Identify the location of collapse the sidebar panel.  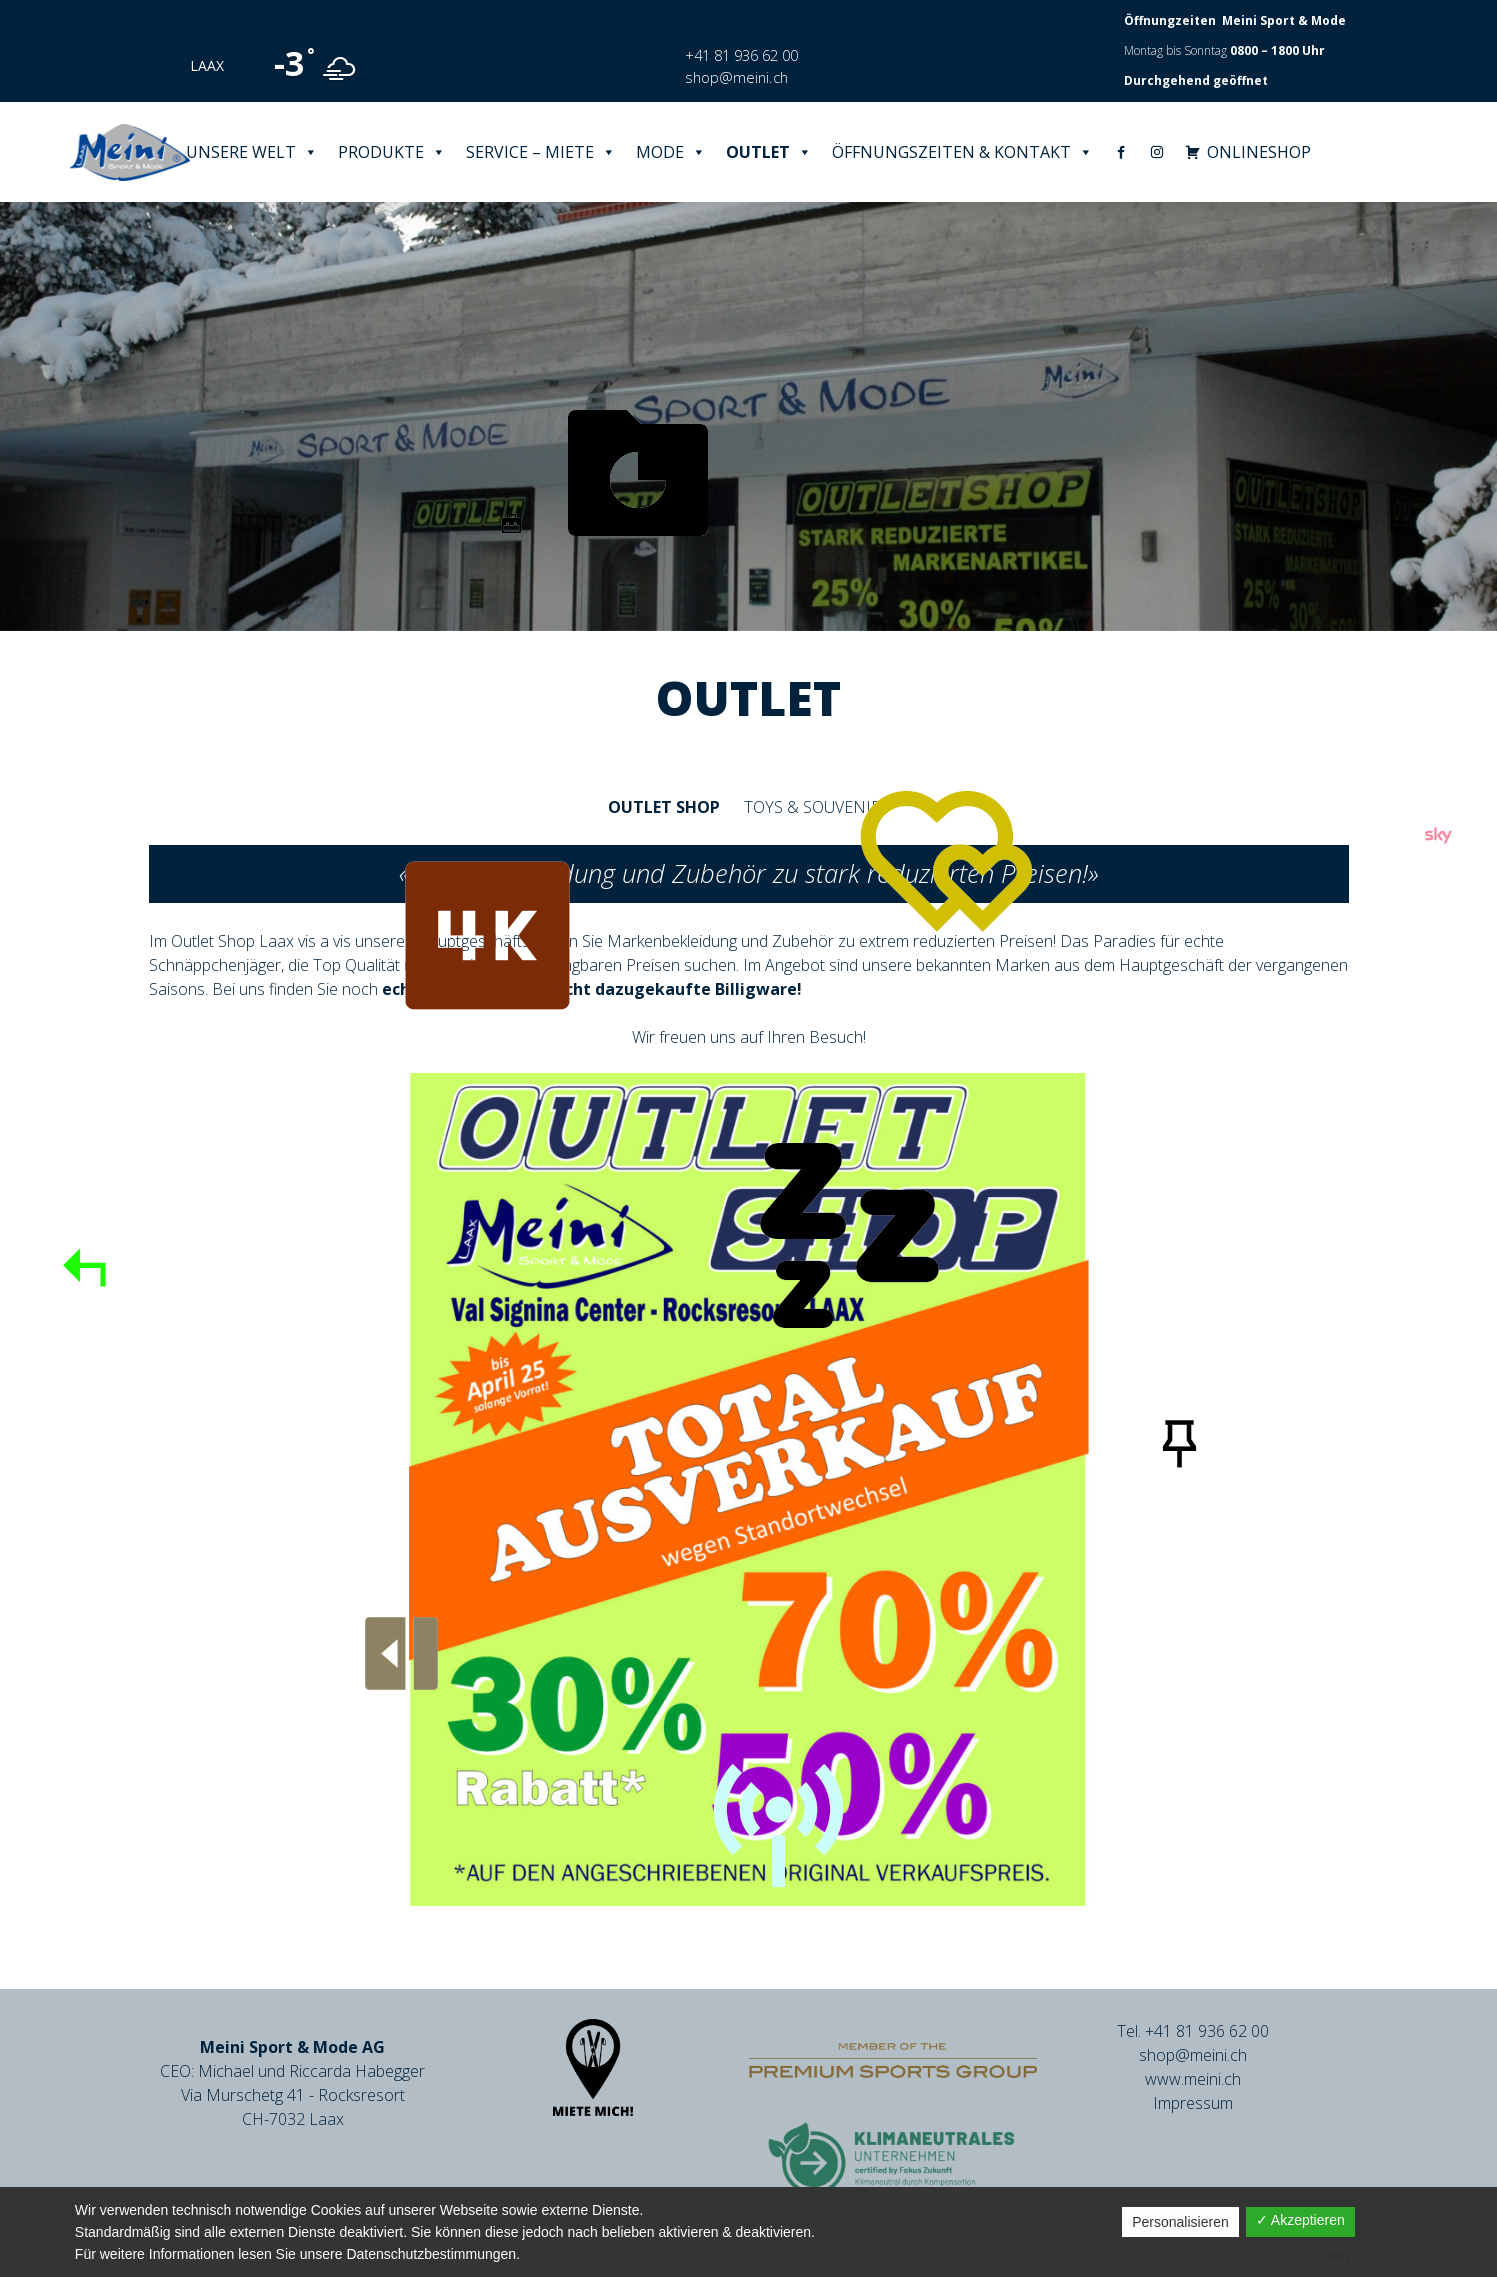
(401, 1653).